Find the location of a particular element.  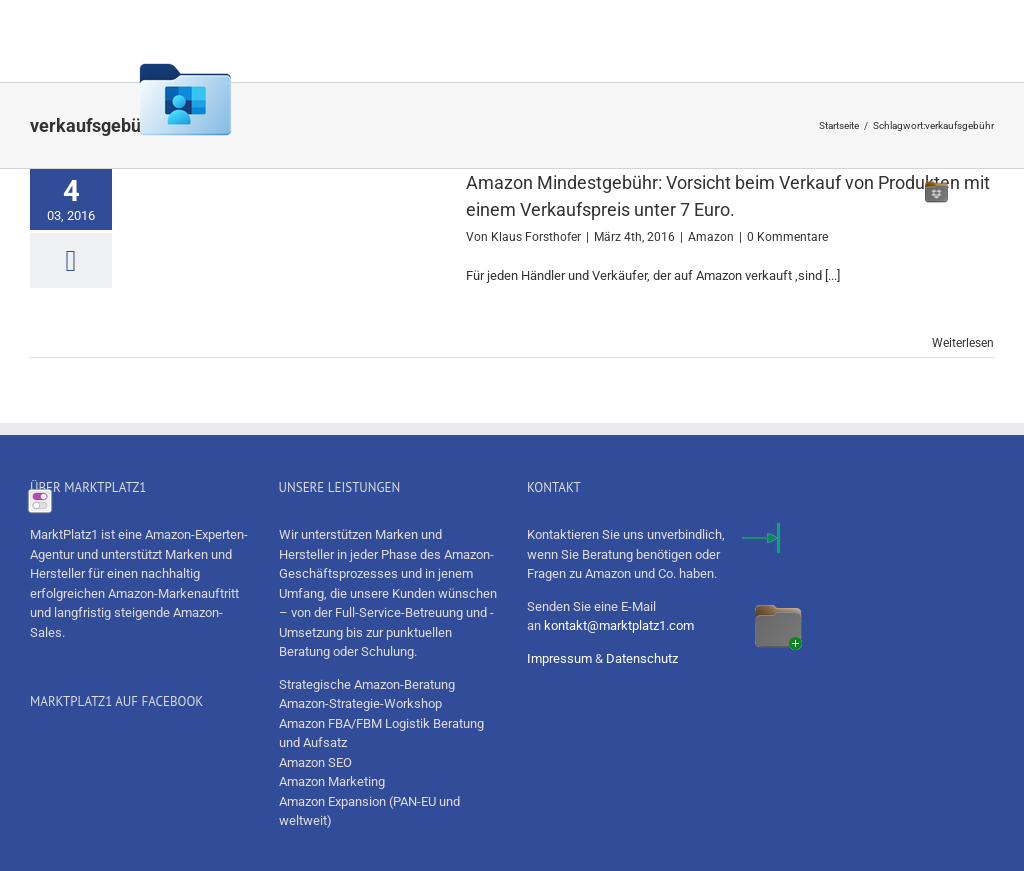

go to the last item in a list or sequence is located at coordinates (761, 538).